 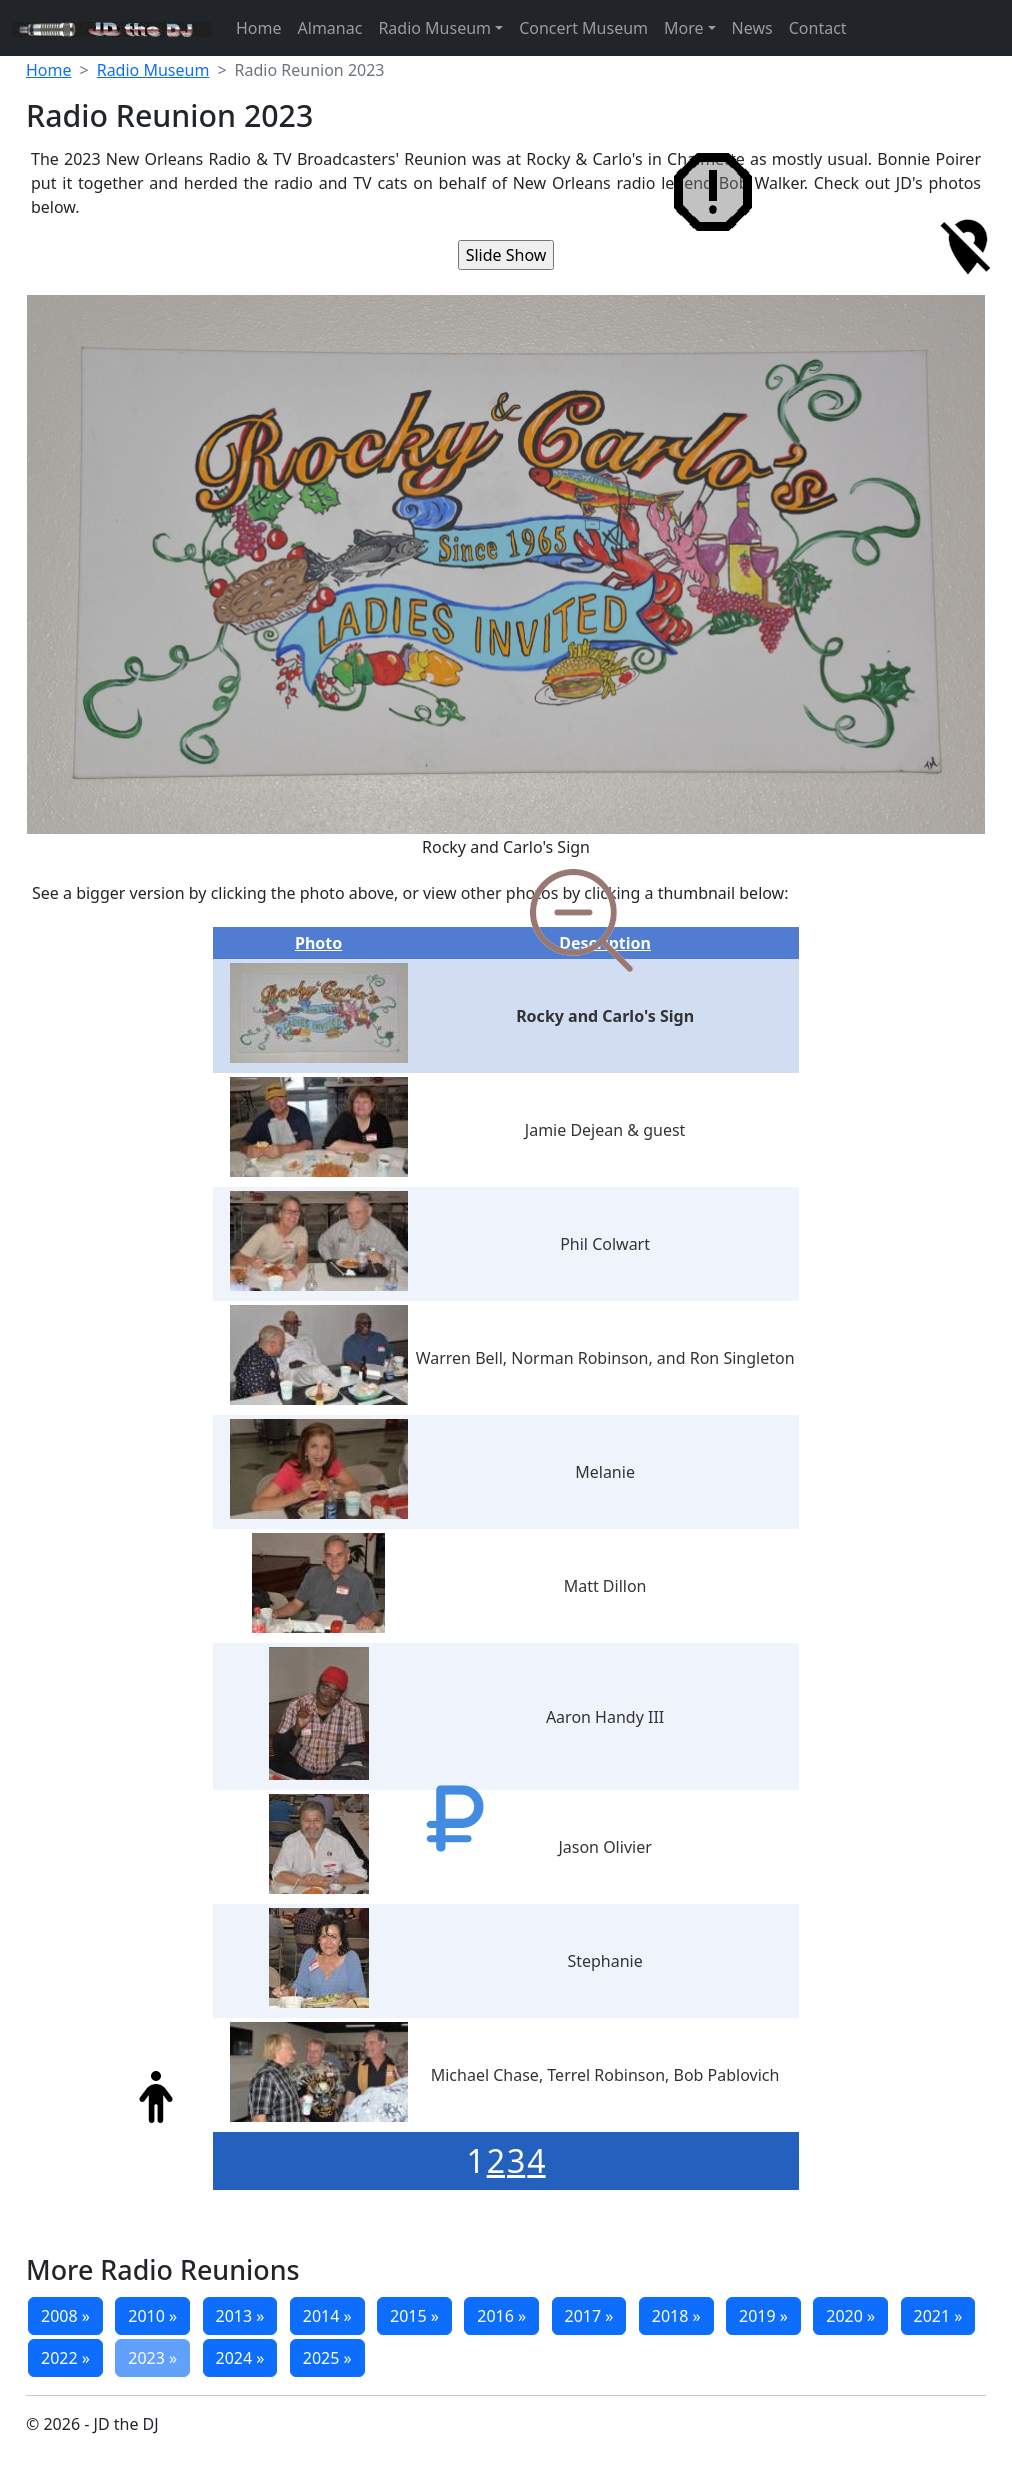 What do you see at coordinates (968, 247) in the screenshot?
I see `disable location services` at bounding box center [968, 247].